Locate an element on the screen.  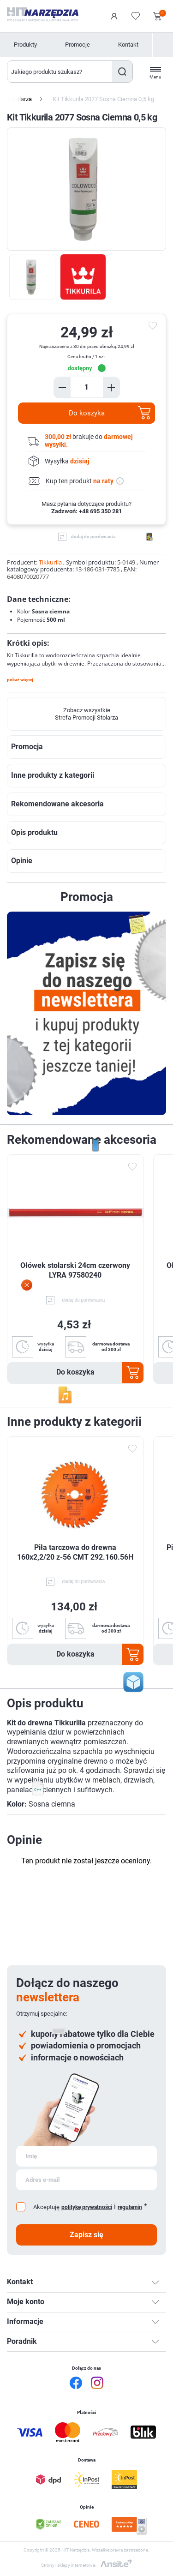
iPod classic device not connected or unavailable is located at coordinates (142, 2526).